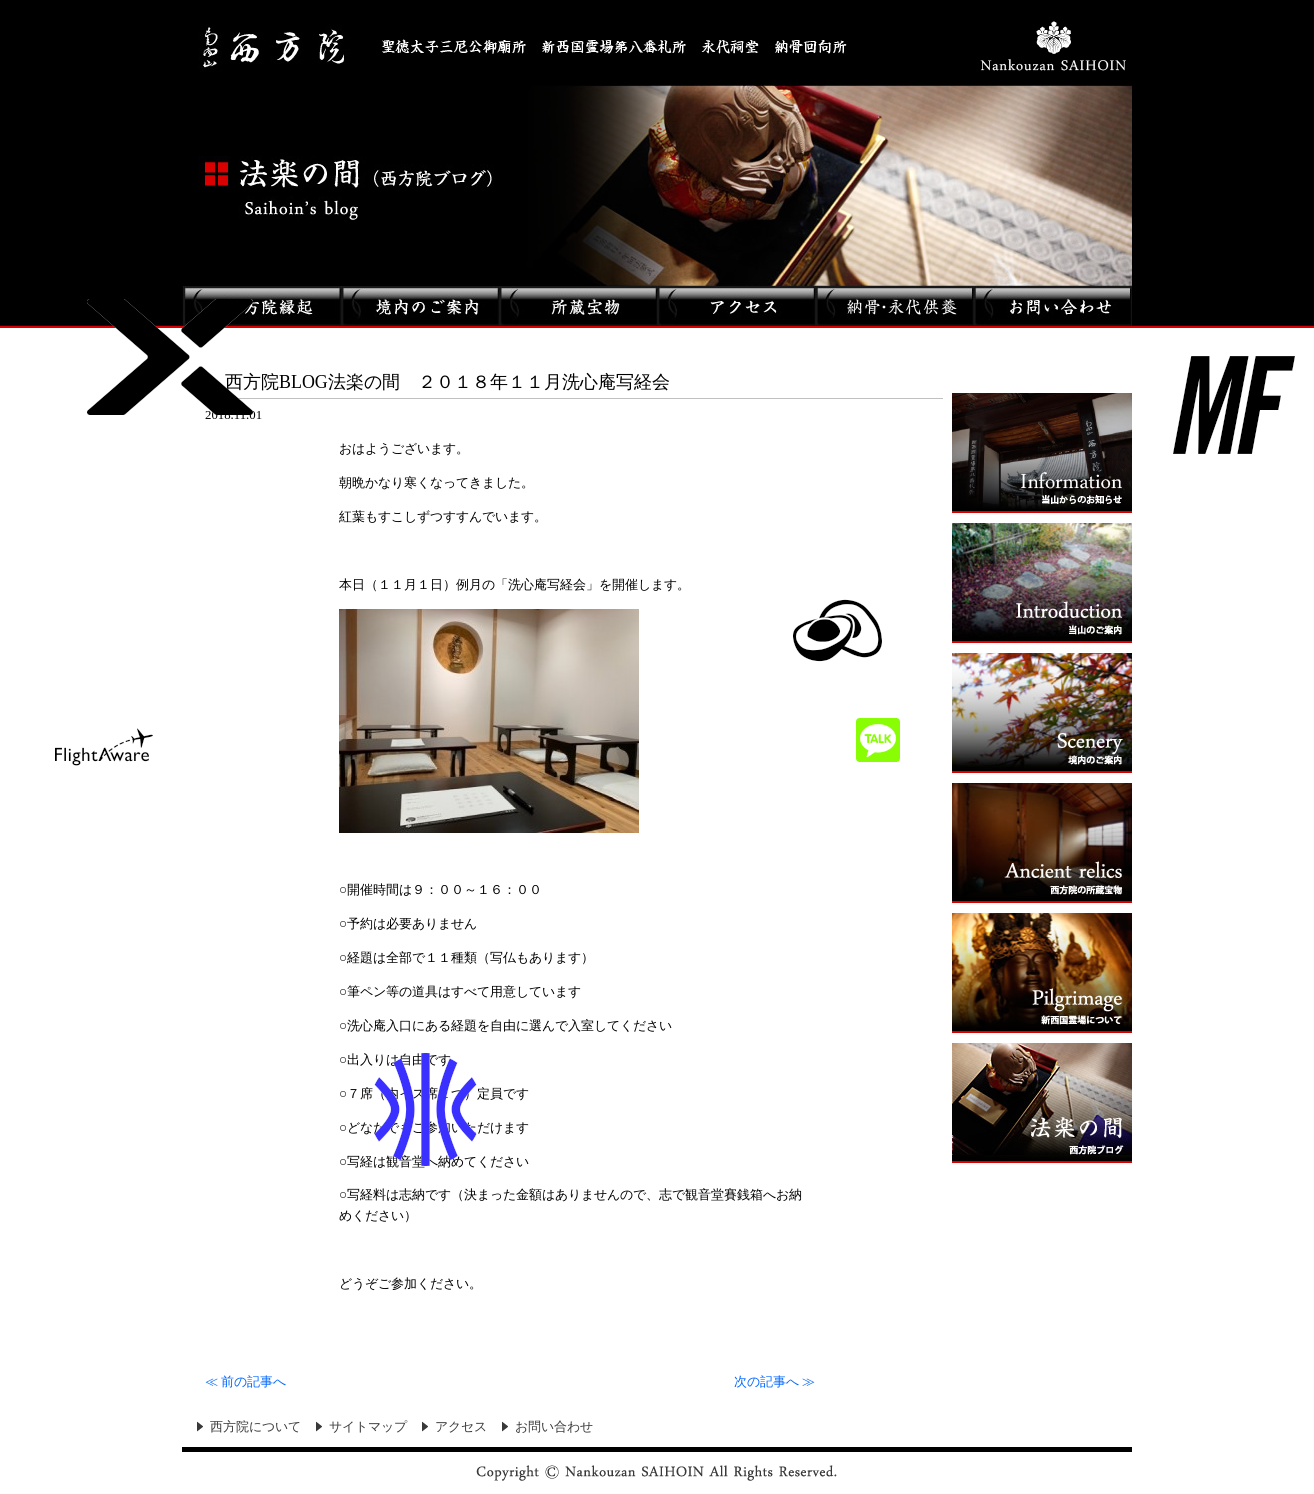 Image resolution: width=1314 pixels, height=1494 pixels. Describe the element at coordinates (425, 1109) in the screenshot. I see `talos logo` at that location.